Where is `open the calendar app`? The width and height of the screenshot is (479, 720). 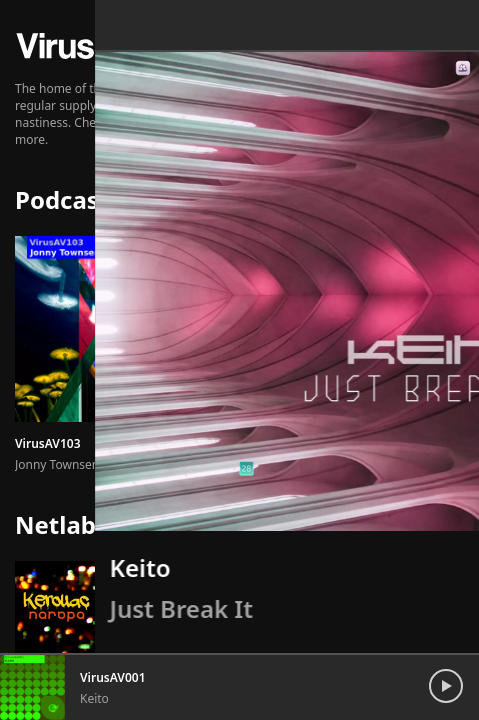
open the calendar app is located at coordinates (246, 468).